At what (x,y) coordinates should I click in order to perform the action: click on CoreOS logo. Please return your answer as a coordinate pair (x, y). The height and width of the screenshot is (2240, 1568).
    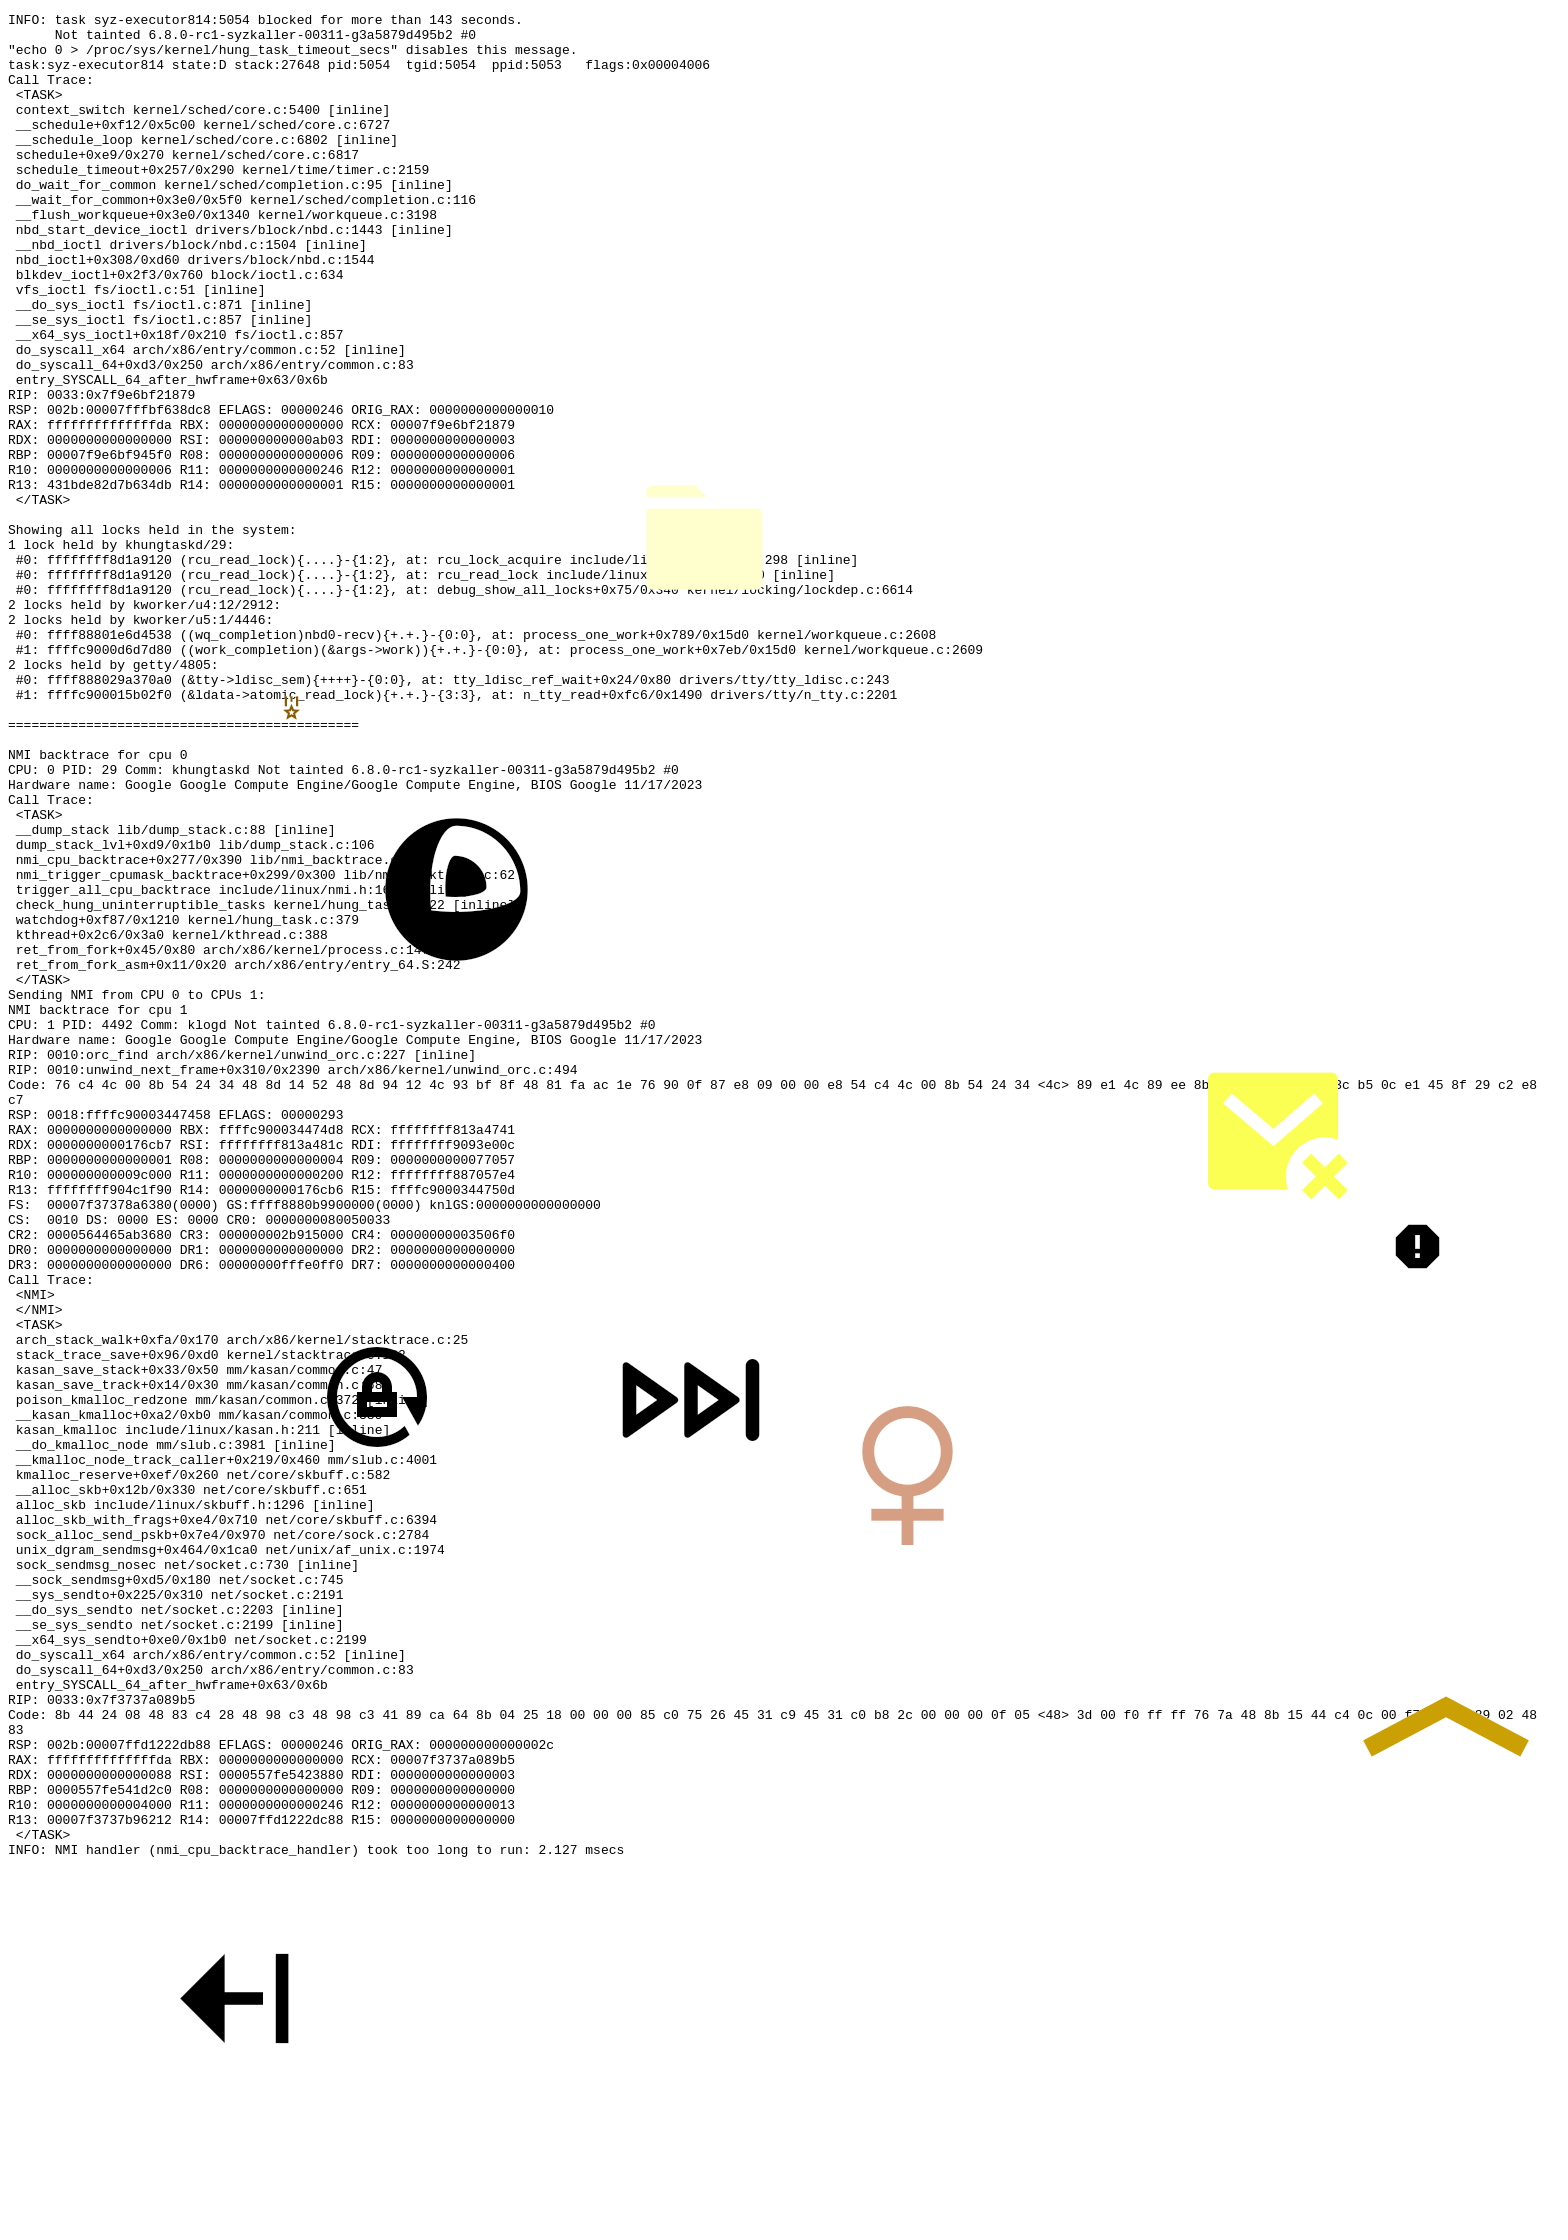
    Looking at the image, I should click on (456, 889).